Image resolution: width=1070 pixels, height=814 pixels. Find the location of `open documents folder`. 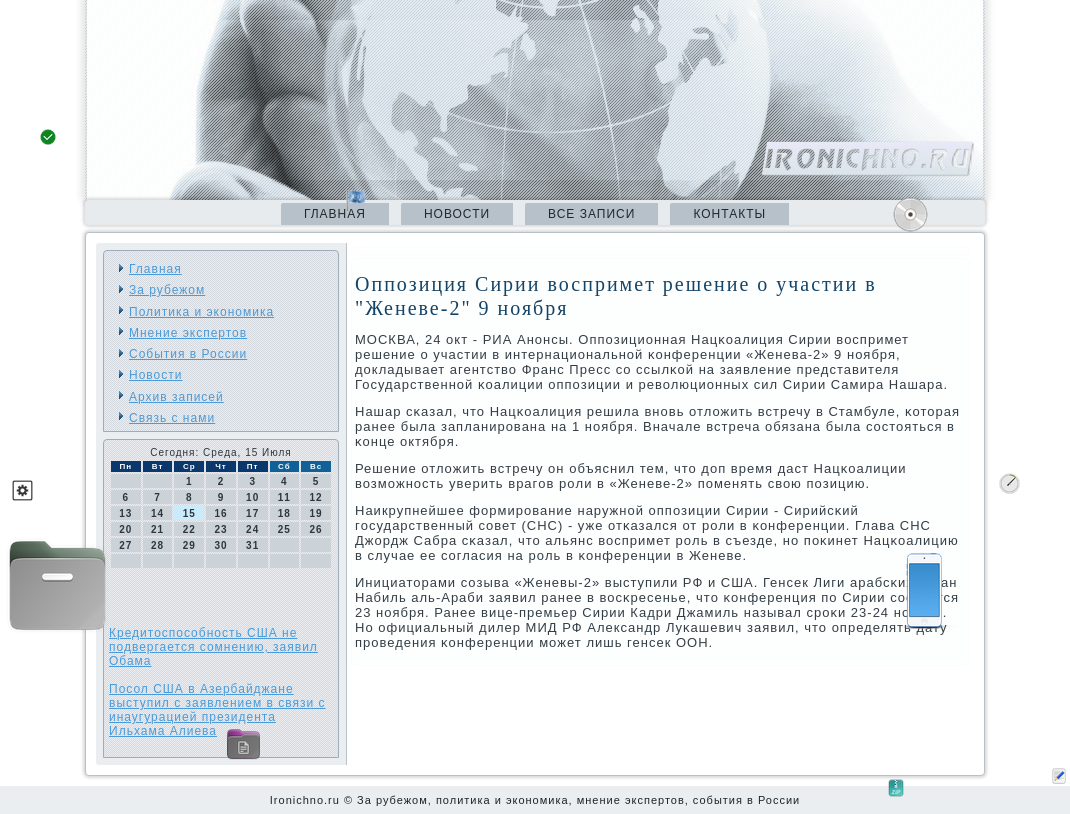

open documents folder is located at coordinates (243, 743).